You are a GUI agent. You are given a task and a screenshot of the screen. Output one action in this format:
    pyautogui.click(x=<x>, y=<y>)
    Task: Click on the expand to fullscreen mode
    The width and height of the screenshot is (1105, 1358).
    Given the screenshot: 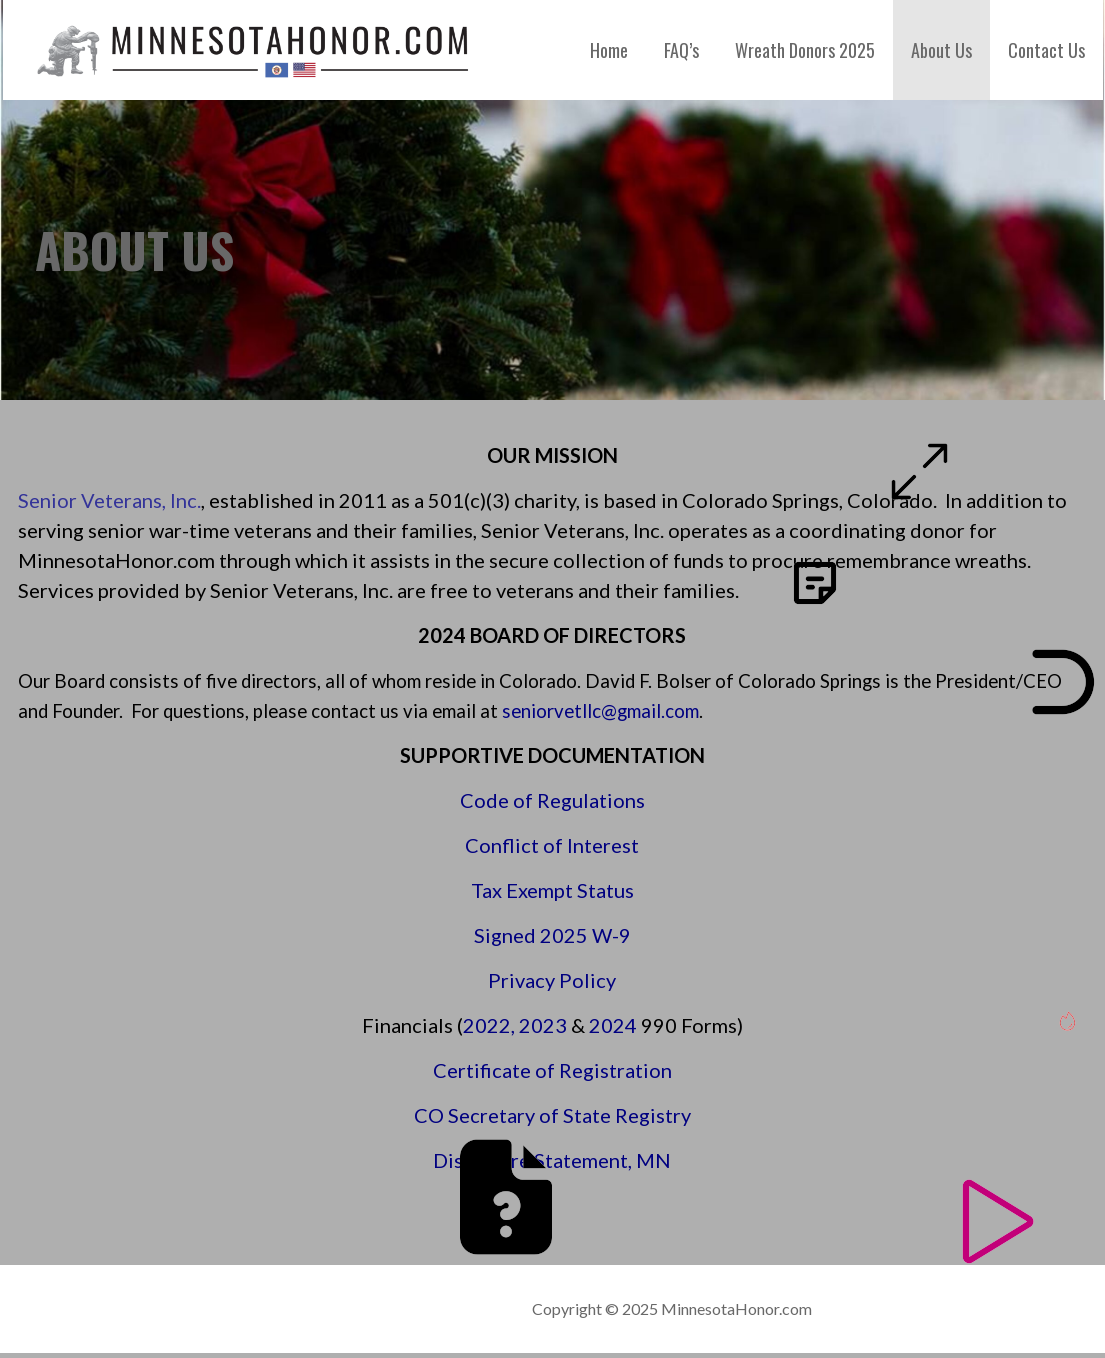 What is the action you would take?
    pyautogui.click(x=919, y=471)
    